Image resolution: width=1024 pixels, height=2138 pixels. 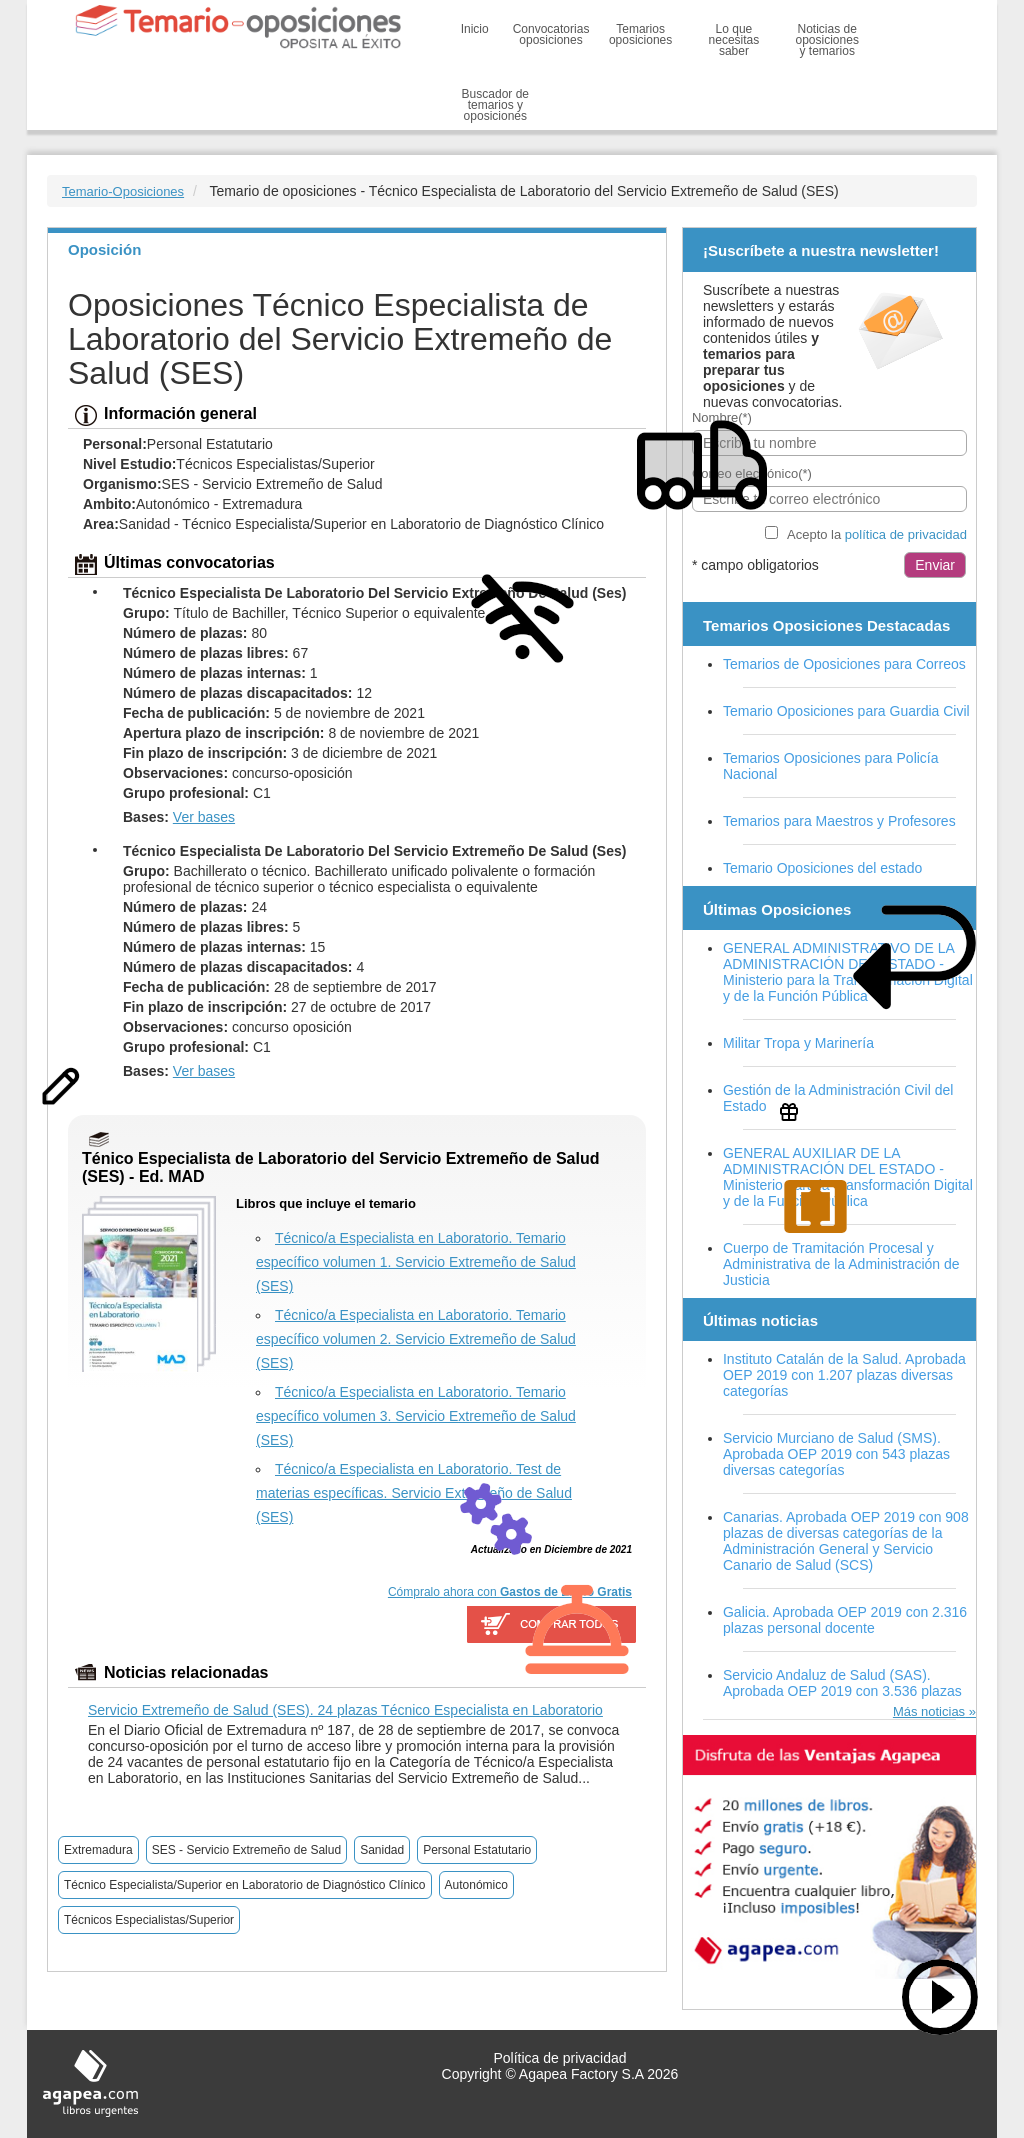 What do you see at coordinates (61, 1085) in the screenshot?
I see `edit content or text` at bounding box center [61, 1085].